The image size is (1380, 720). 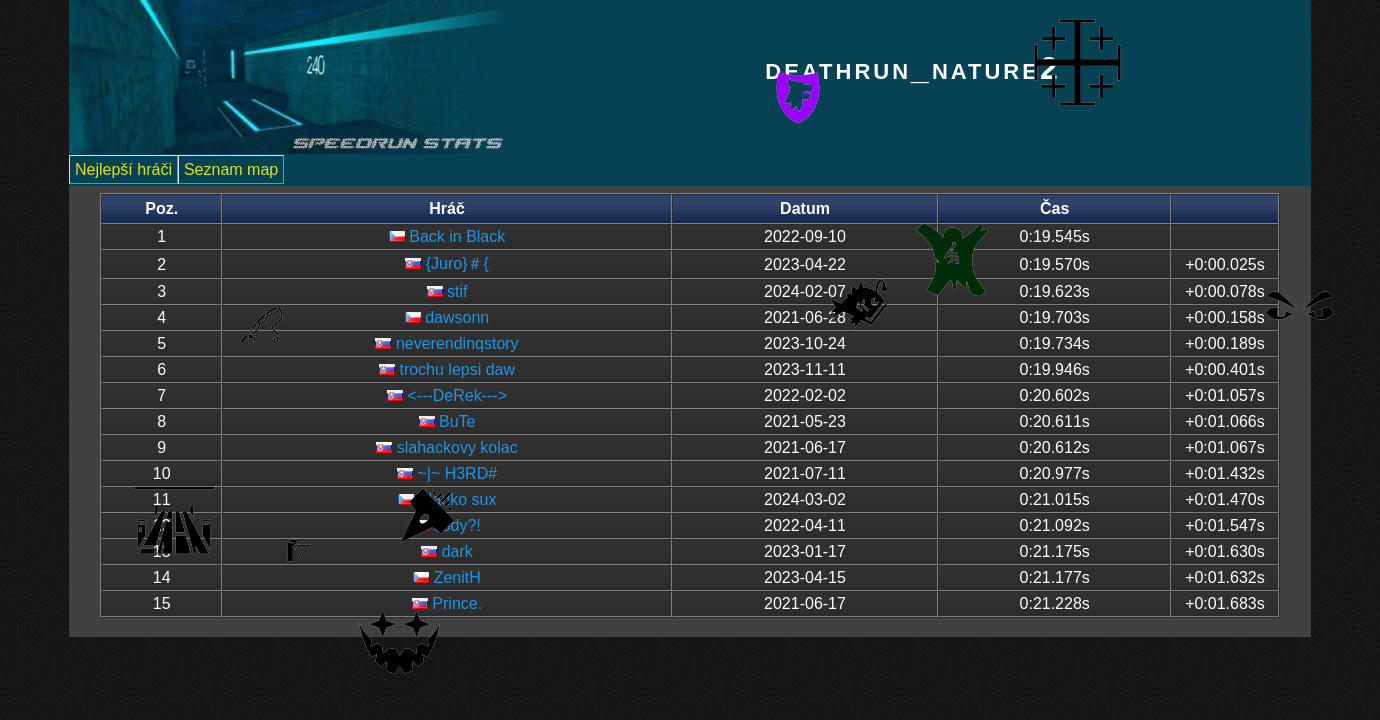 What do you see at coordinates (399, 640) in the screenshot?
I see `indicates a delighted or excited mood` at bounding box center [399, 640].